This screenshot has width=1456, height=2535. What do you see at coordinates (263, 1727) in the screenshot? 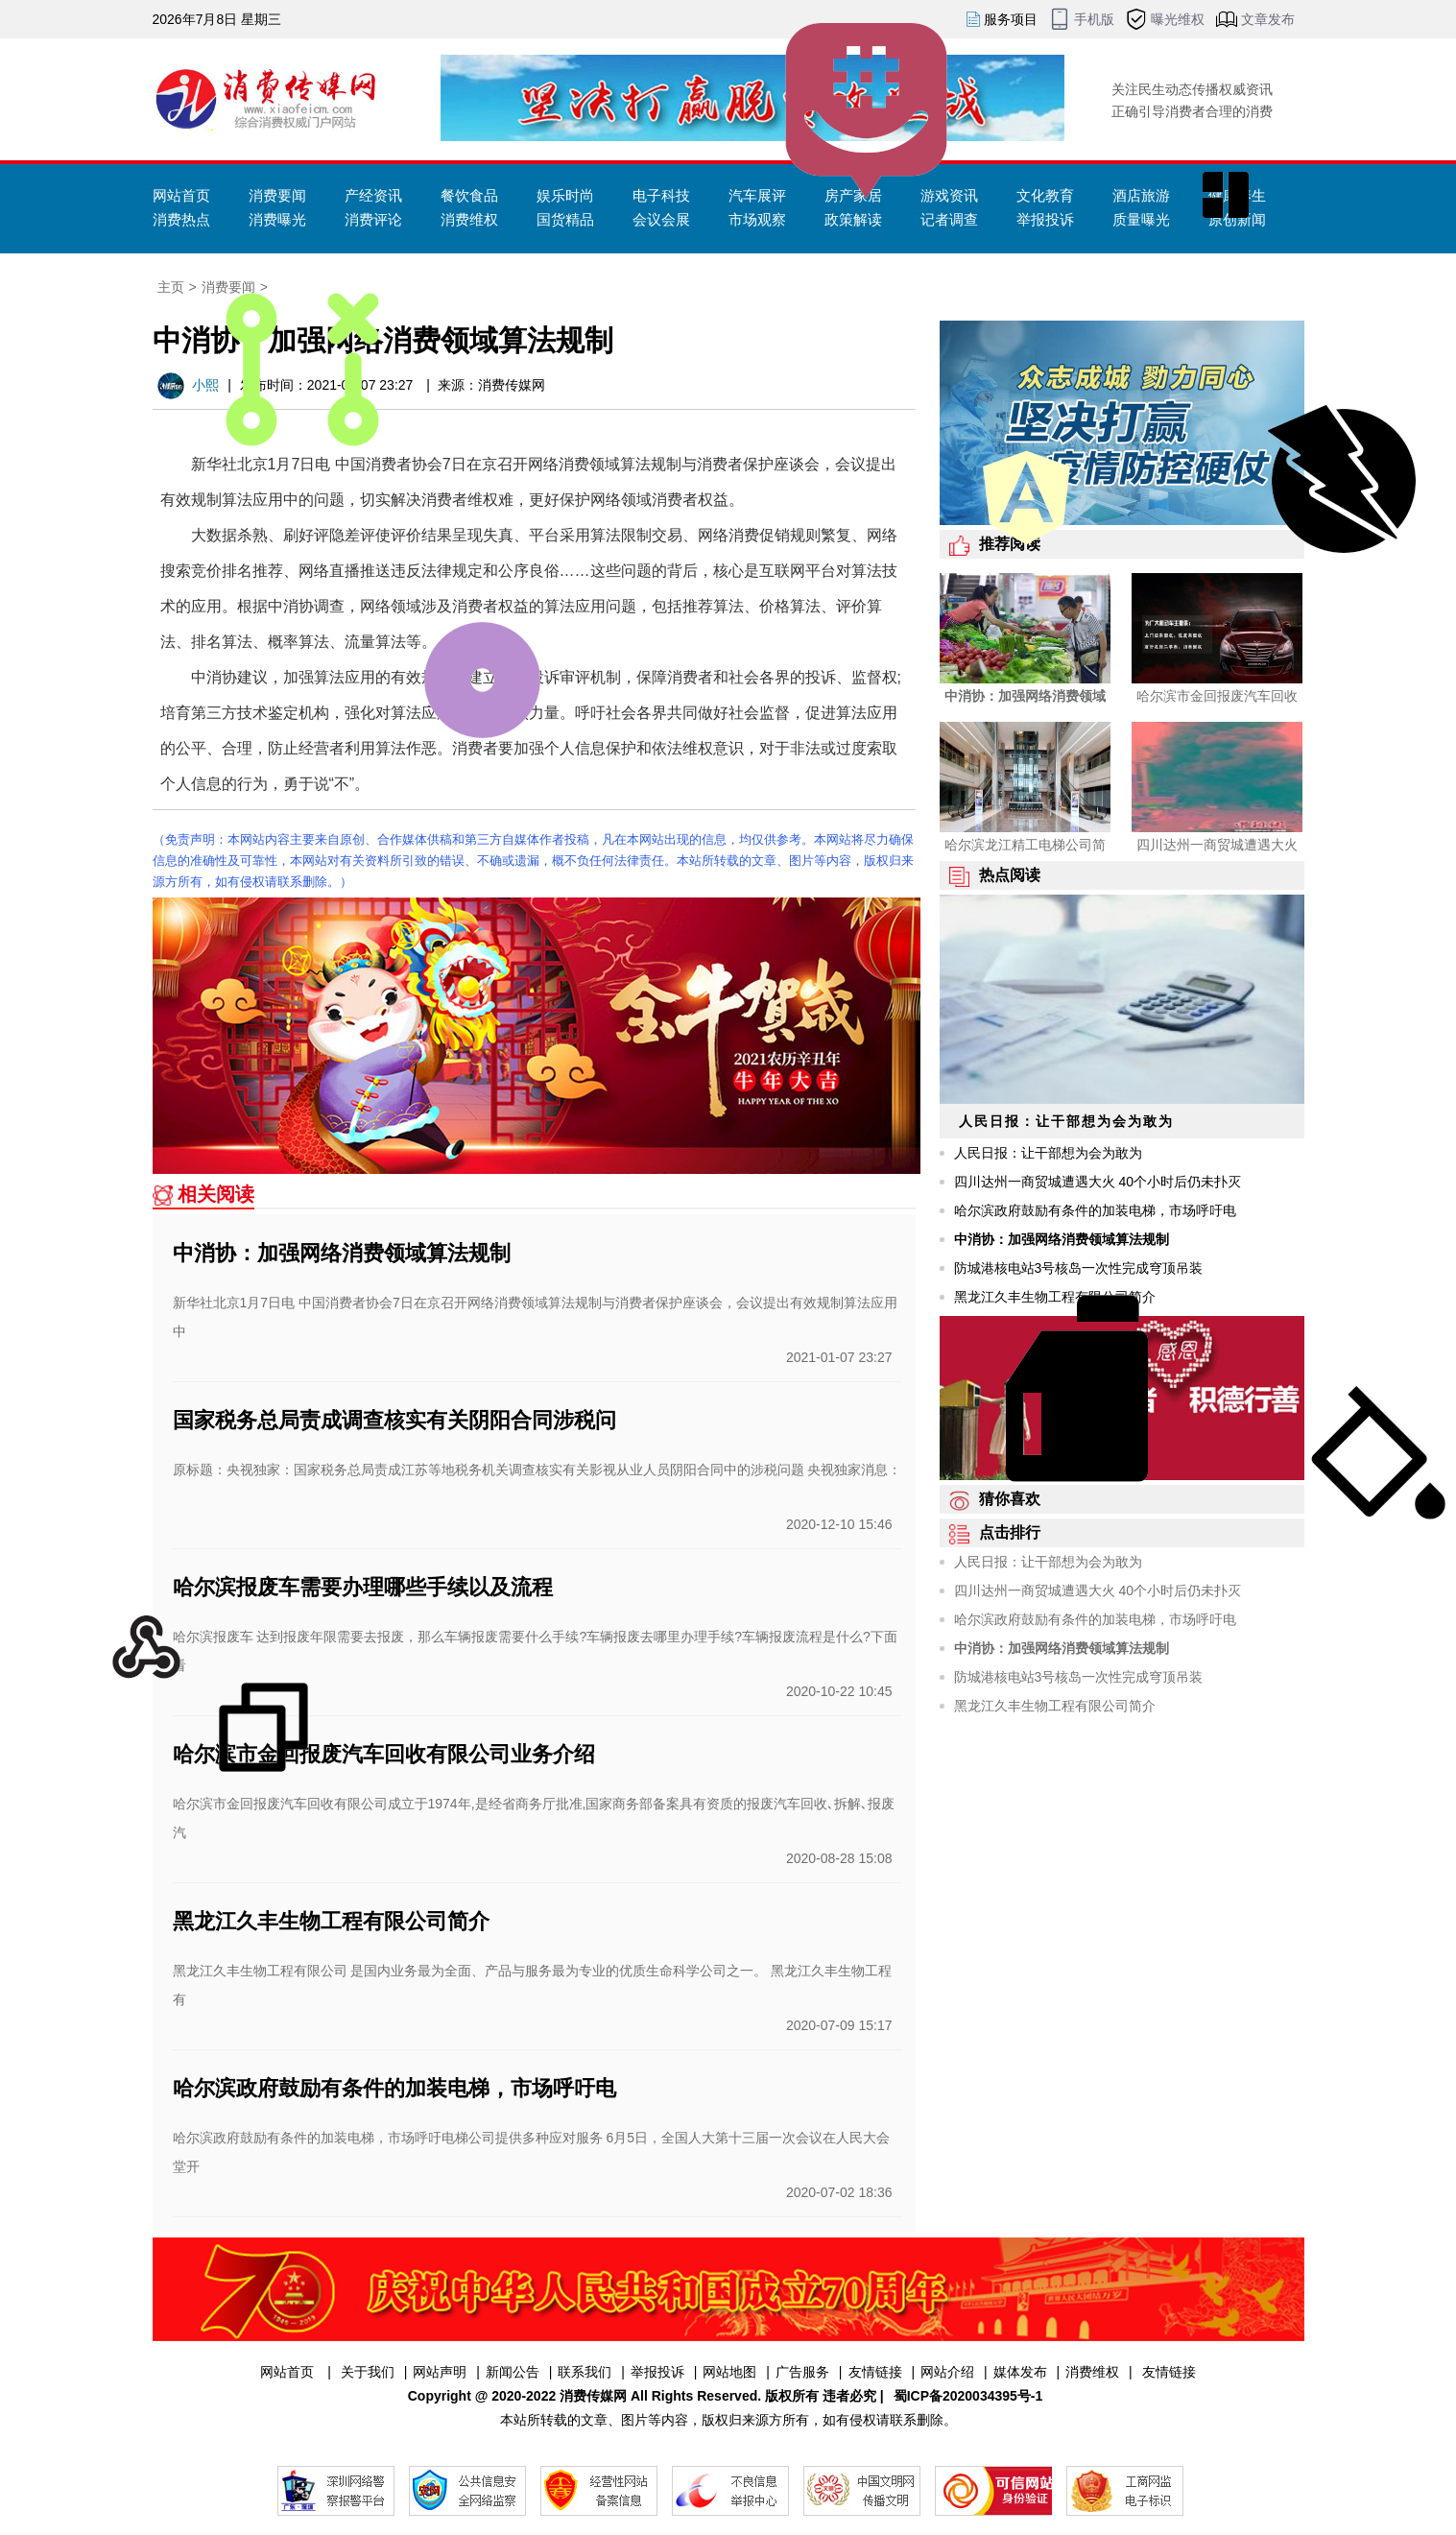
I see `view multiple unchecked items or tasks` at bounding box center [263, 1727].